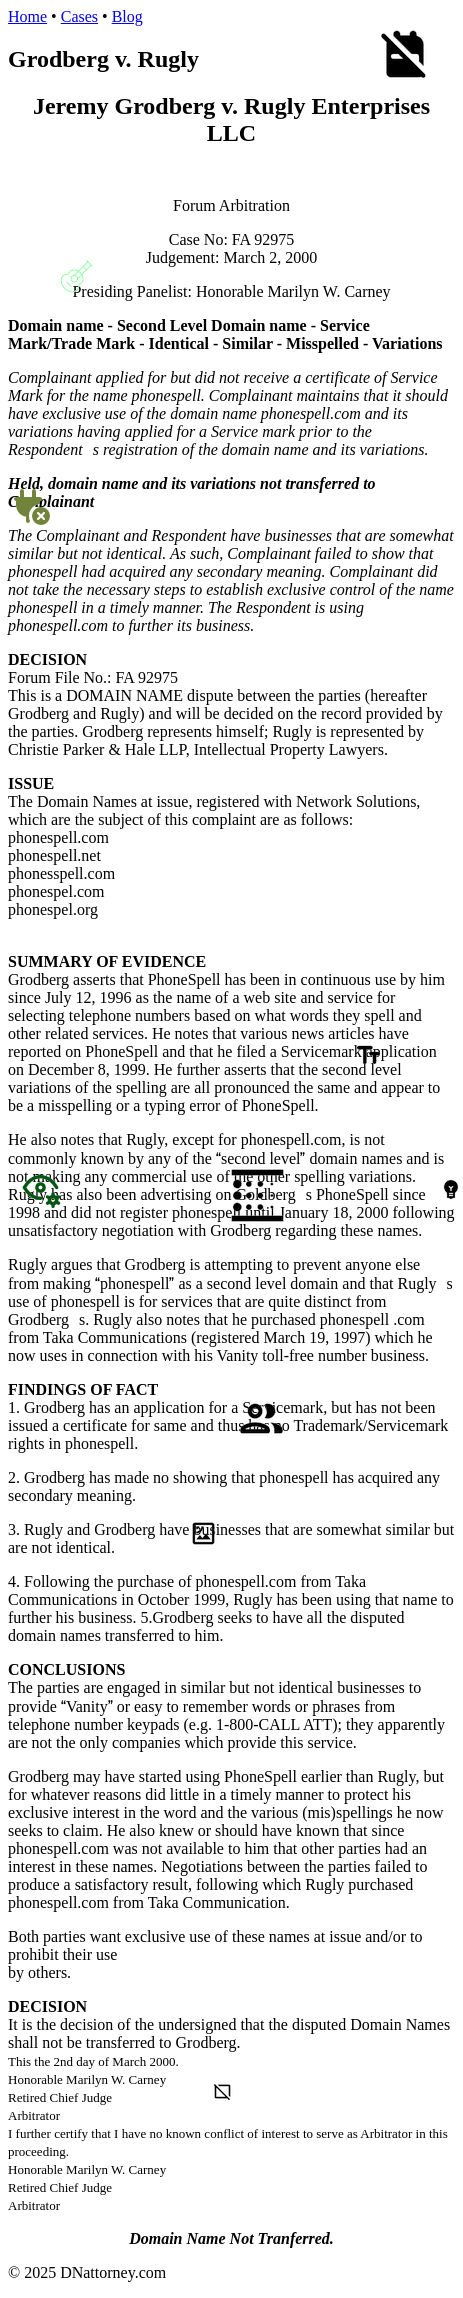  I want to click on adjust text formatting options, so click(368, 1055).